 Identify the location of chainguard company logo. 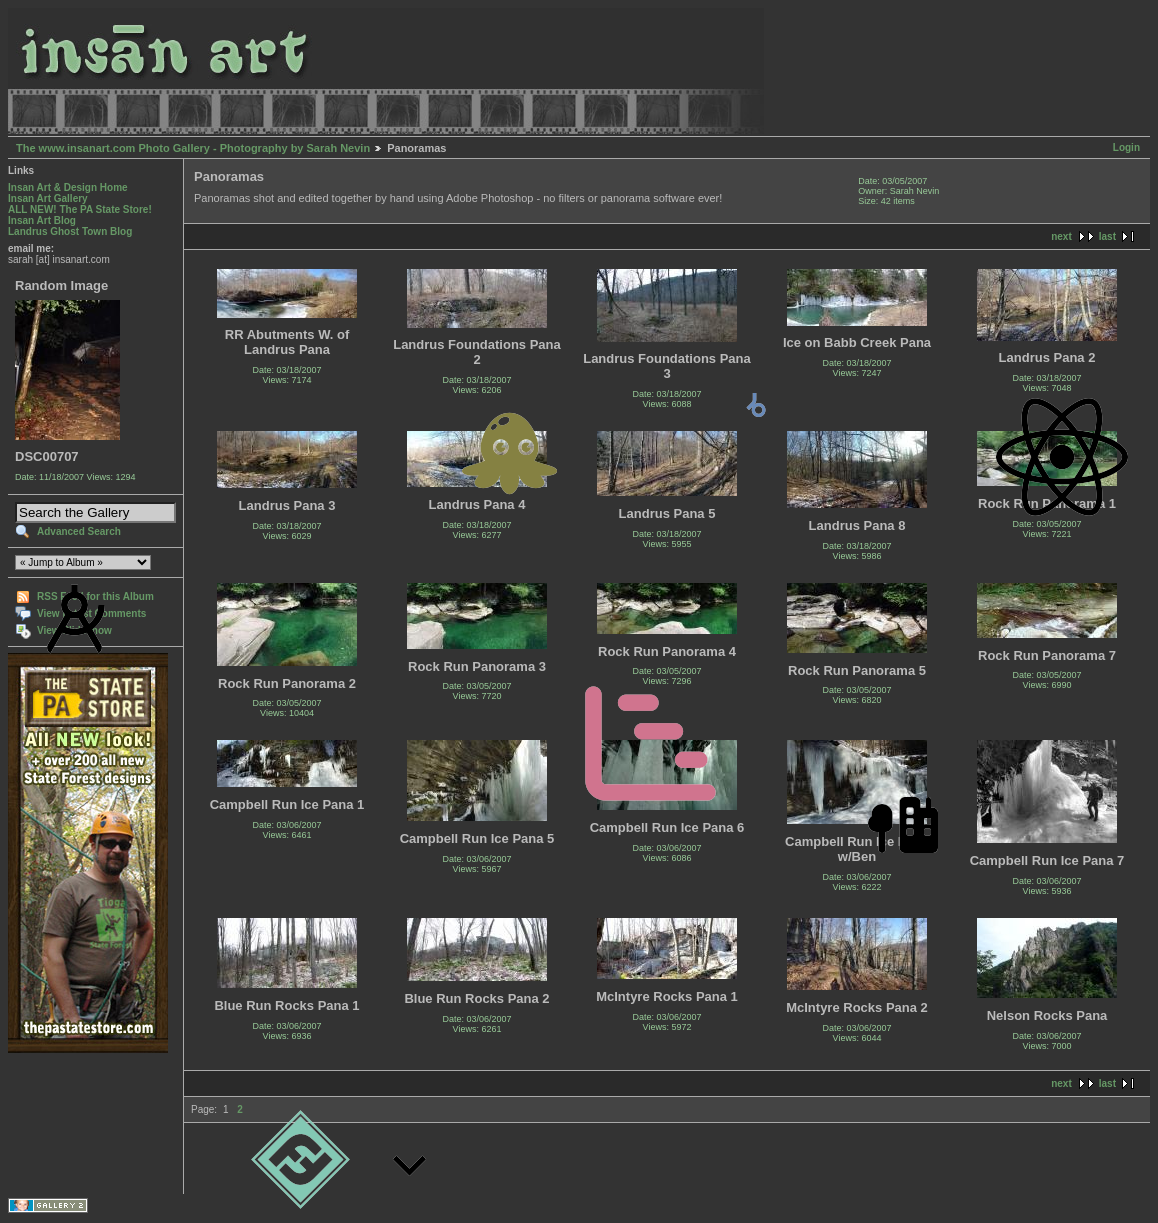
(509, 453).